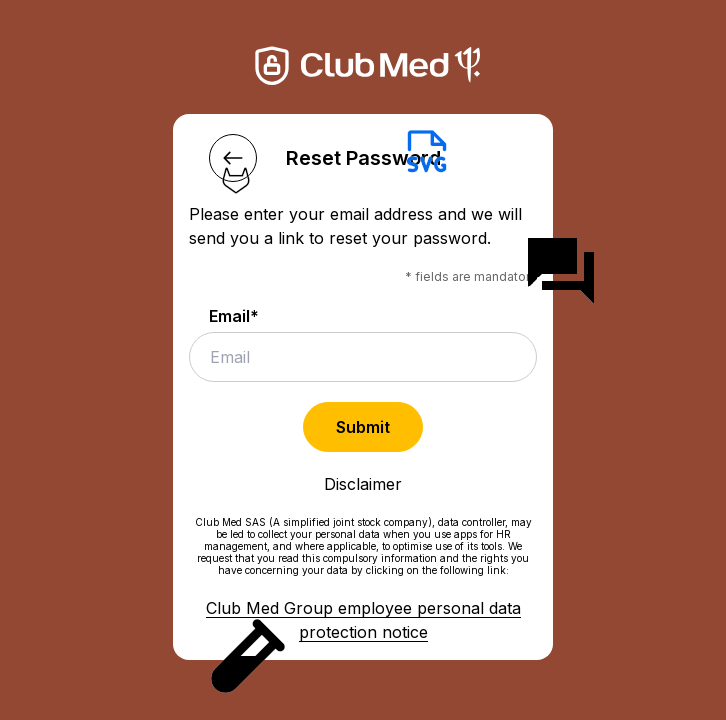  What do you see at coordinates (427, 153) in the screenshot?
I see `open an SVG file` at bounding box center [427, 153].